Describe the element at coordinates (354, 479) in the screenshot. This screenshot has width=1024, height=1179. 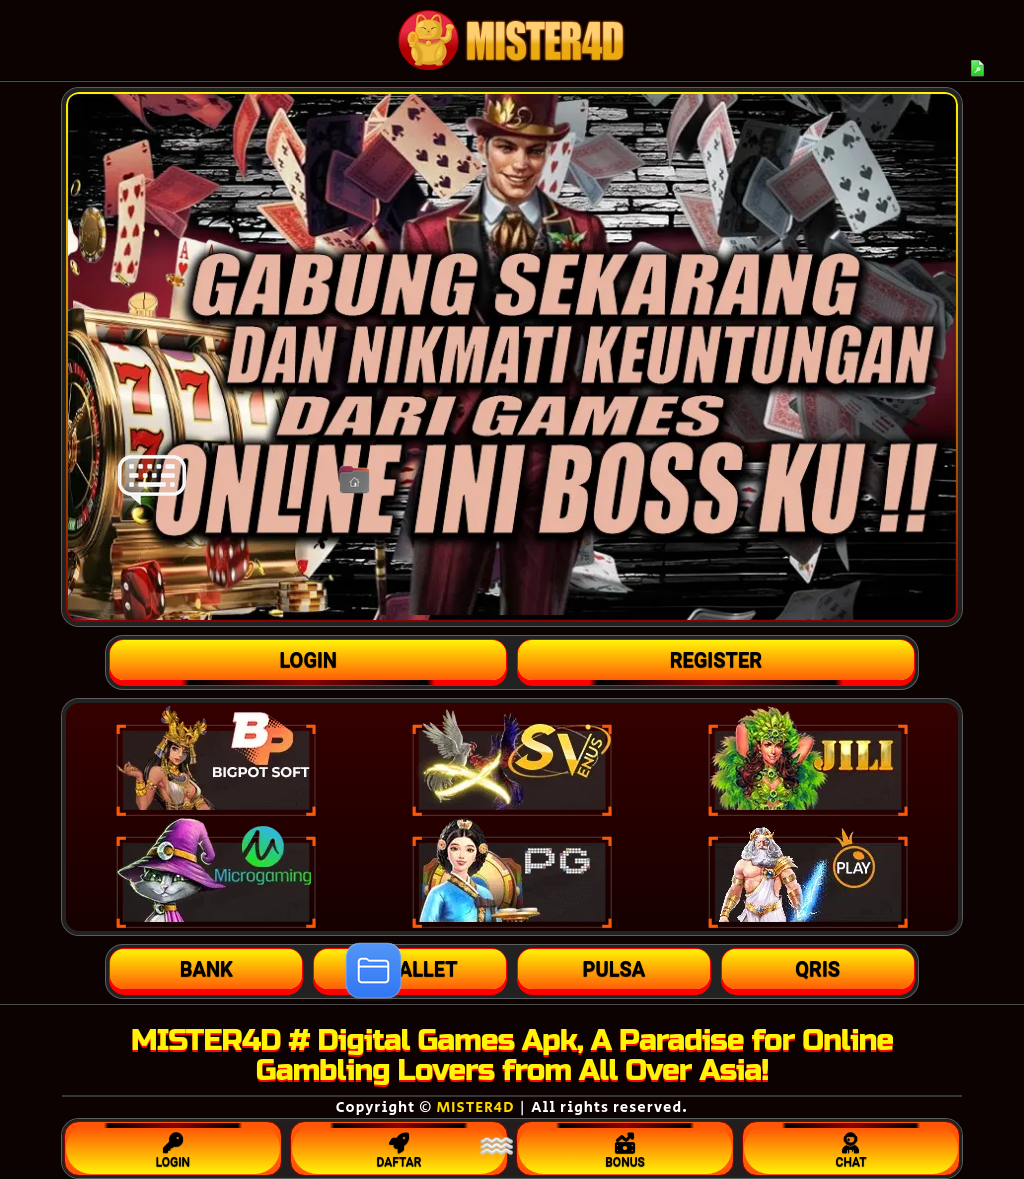
I see `access your home folder` at that location.